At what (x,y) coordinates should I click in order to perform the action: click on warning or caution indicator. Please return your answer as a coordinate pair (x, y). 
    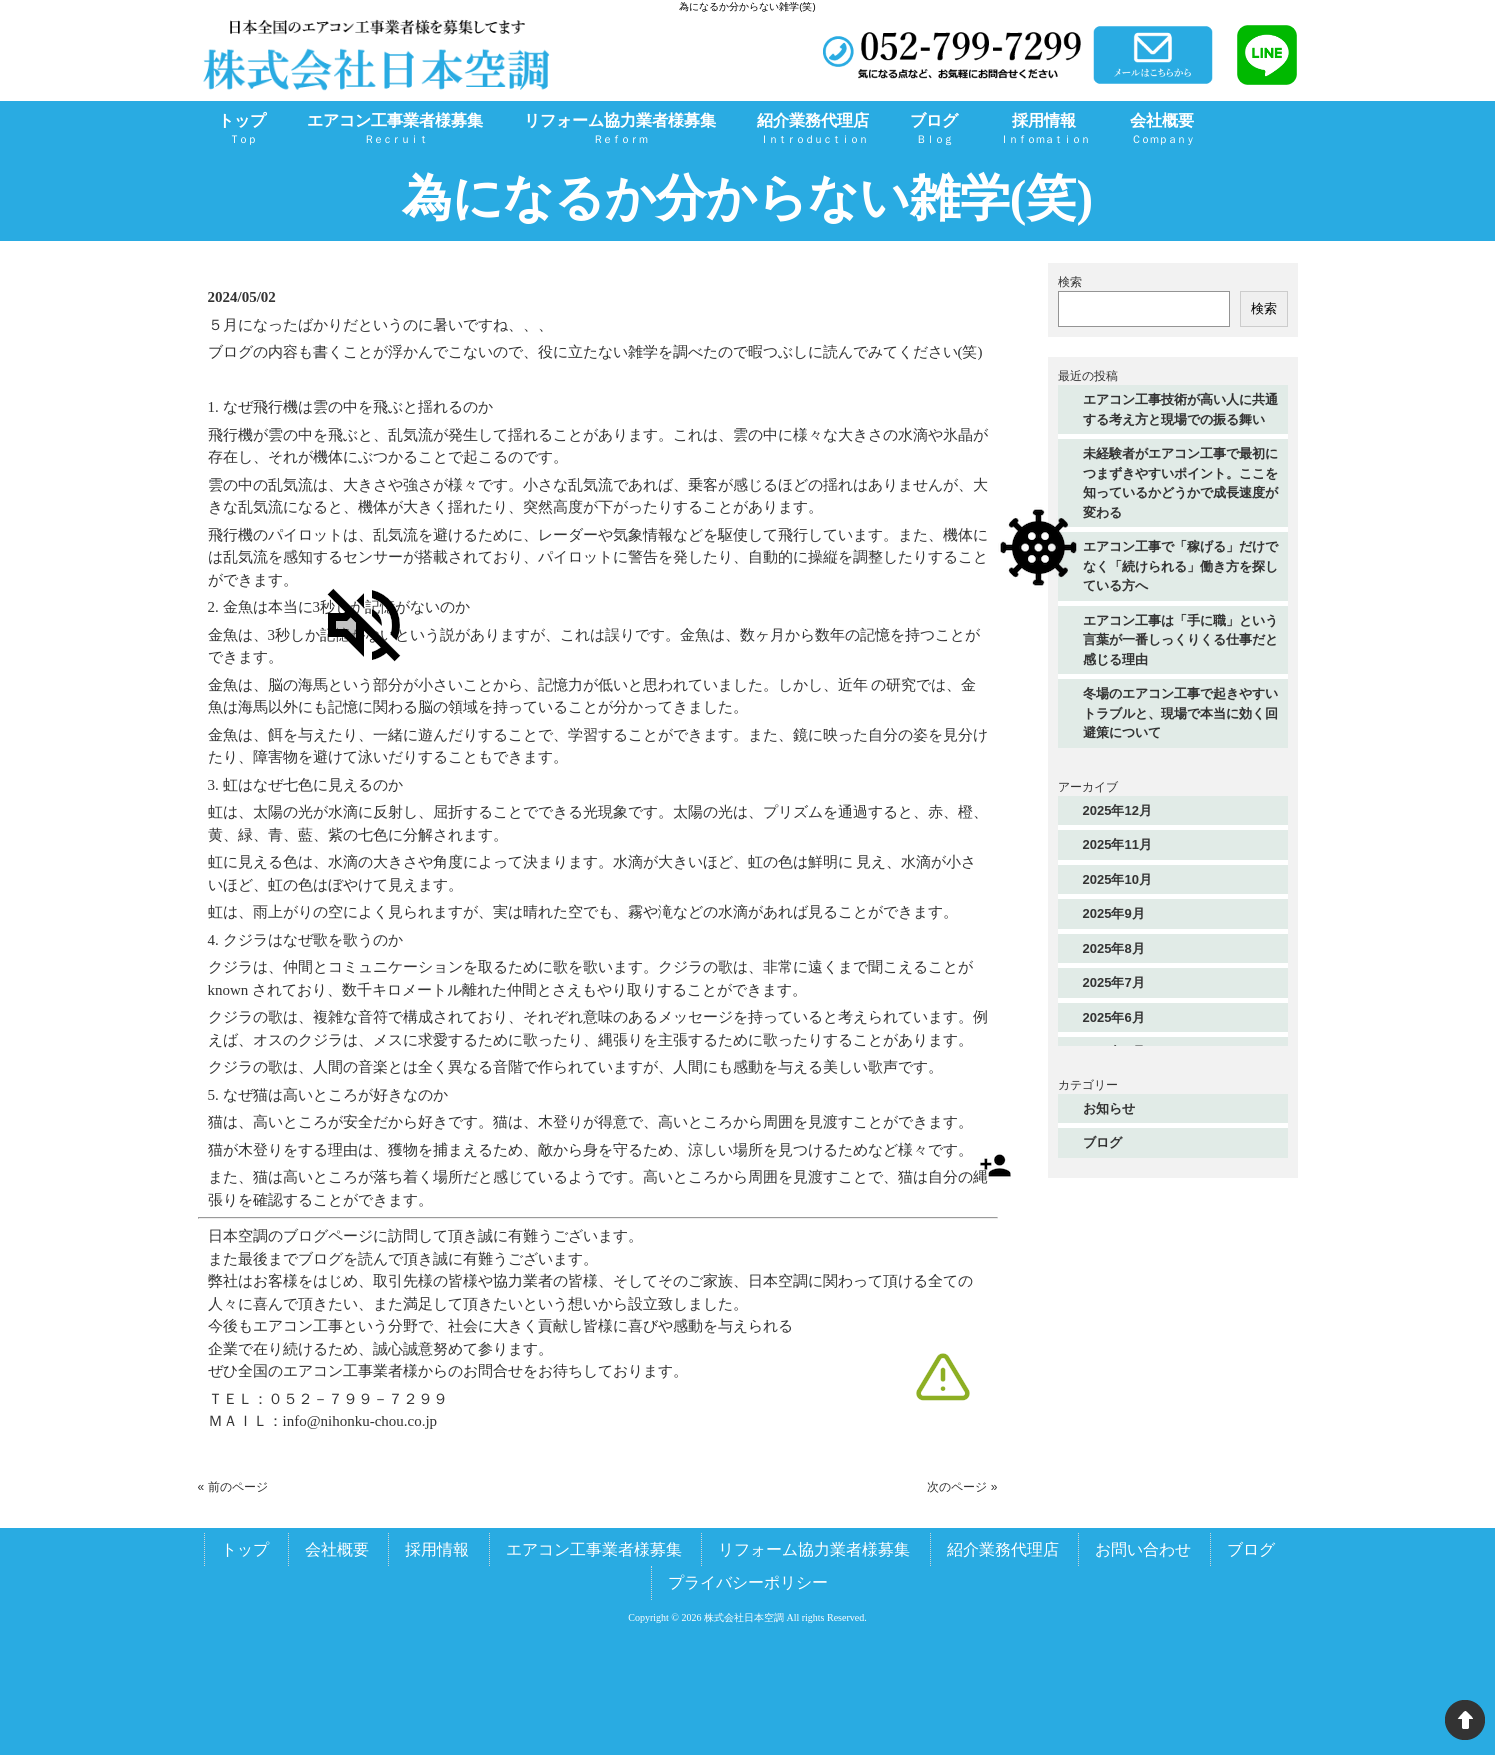
    Looking at the image, I should click on (943, 1377).